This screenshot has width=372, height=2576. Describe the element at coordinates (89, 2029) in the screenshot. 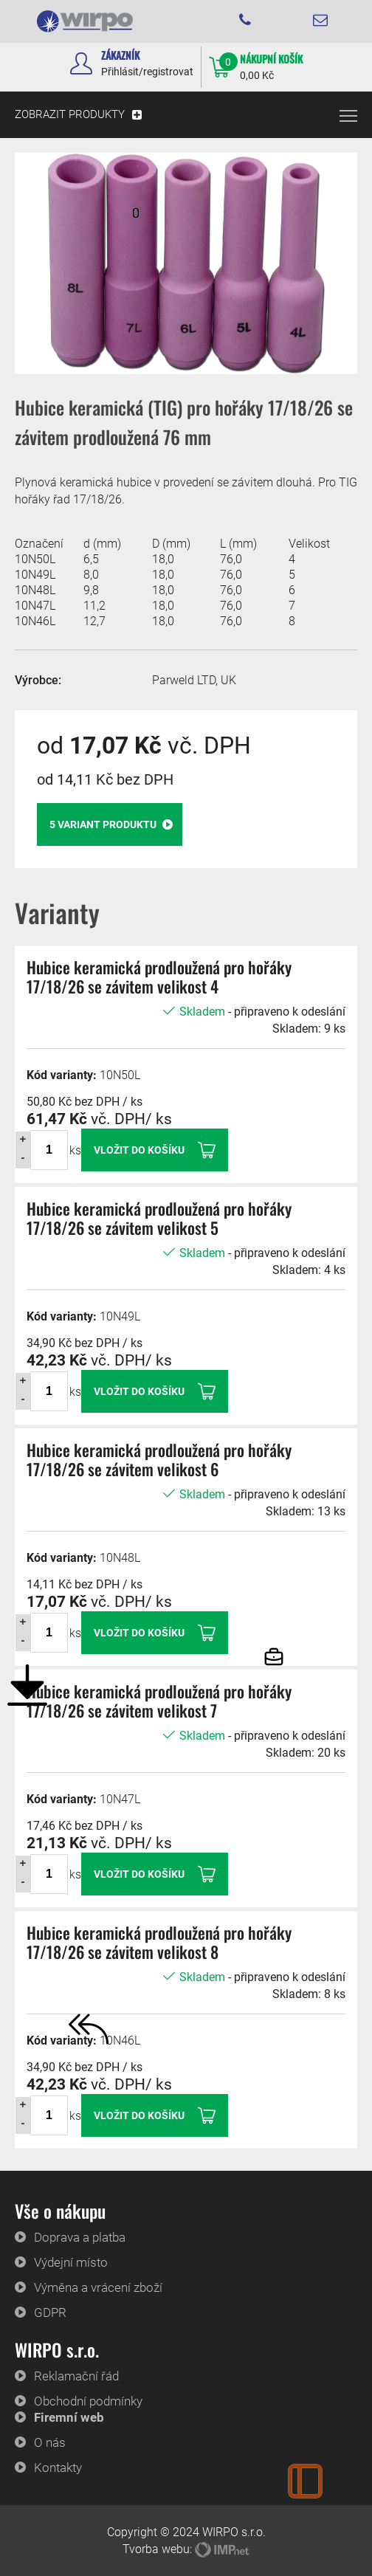

I see `reply all to a message or email` at that location.